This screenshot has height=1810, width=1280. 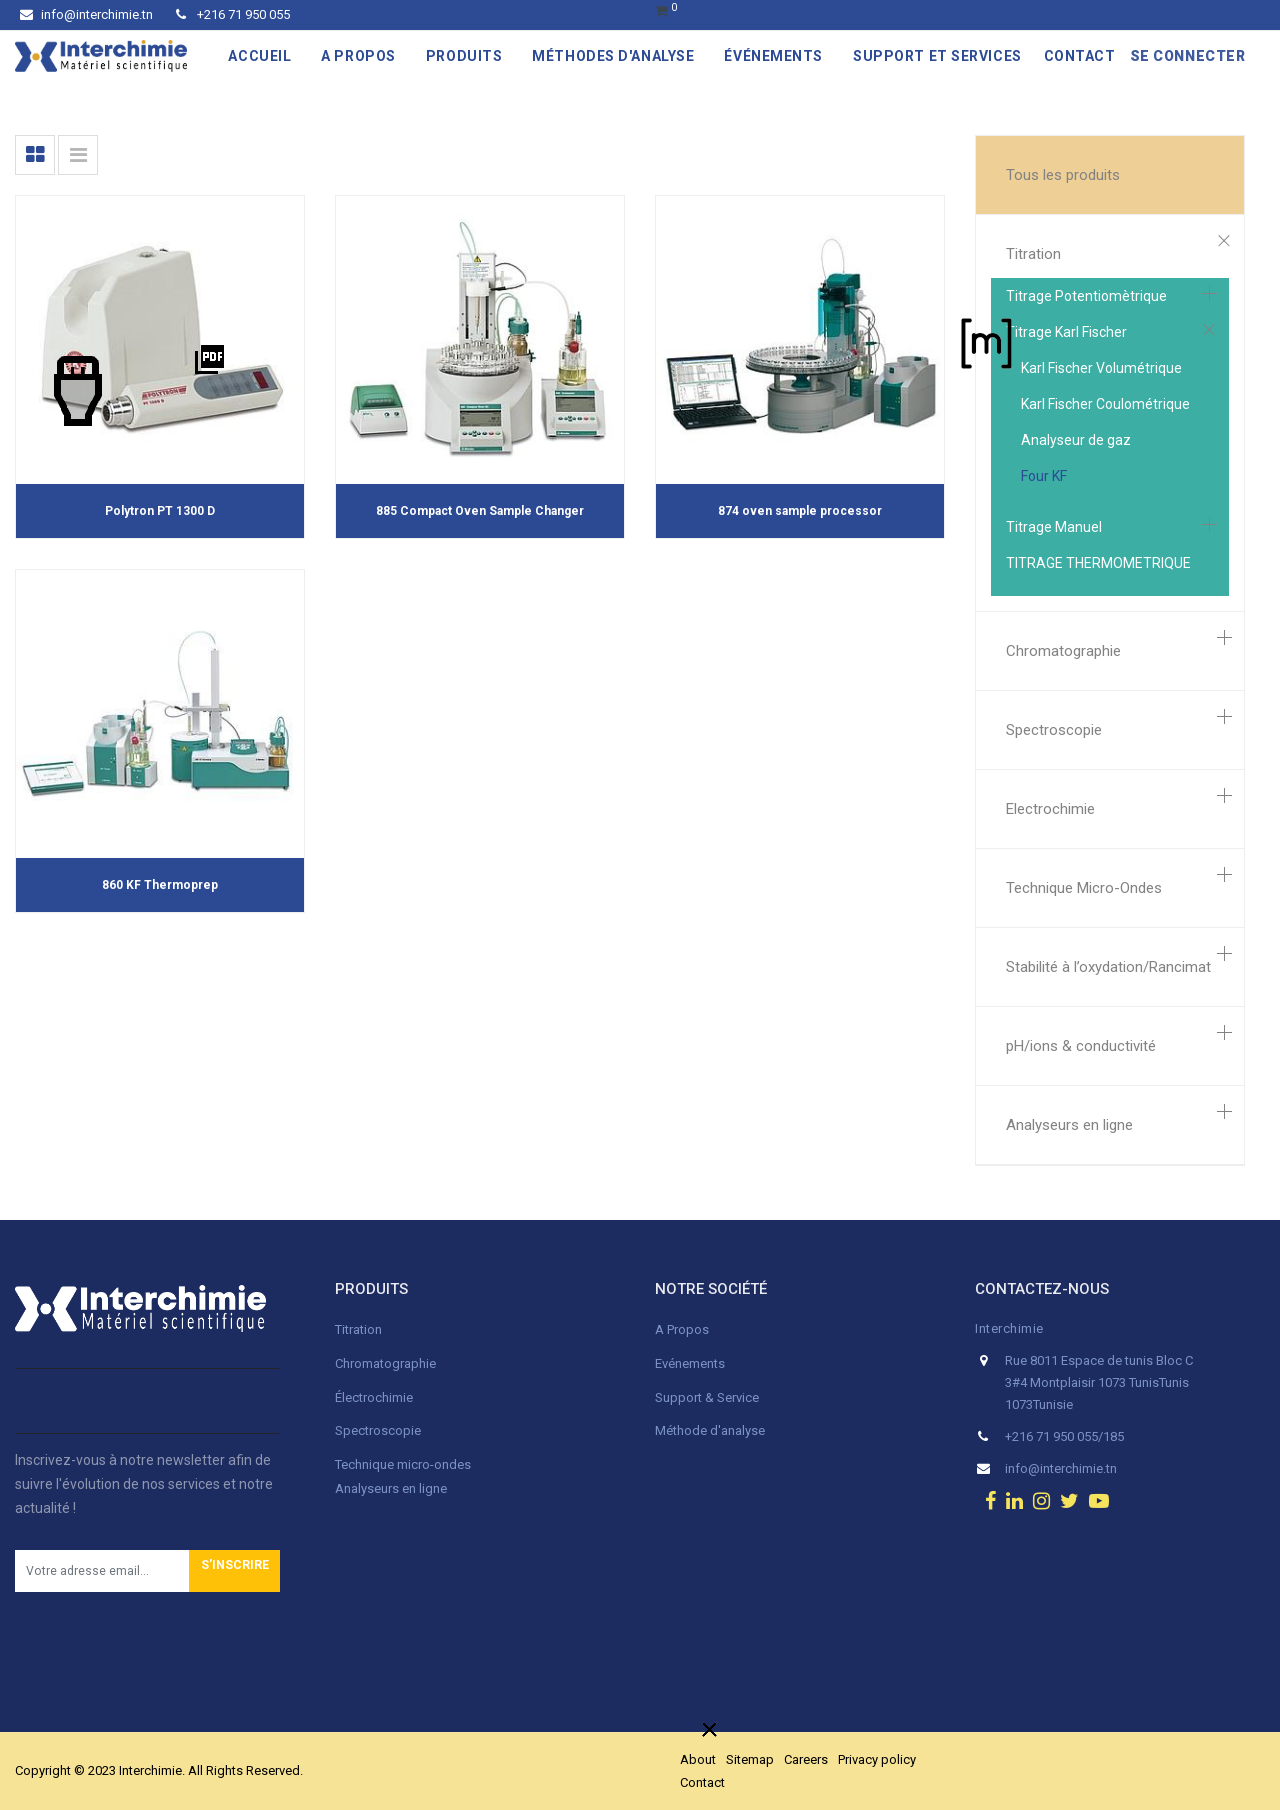 What do you see at coordinates (78, 391) in the screenshot?
I see `configure HDMI input settings` at bounding box center [78, 391].